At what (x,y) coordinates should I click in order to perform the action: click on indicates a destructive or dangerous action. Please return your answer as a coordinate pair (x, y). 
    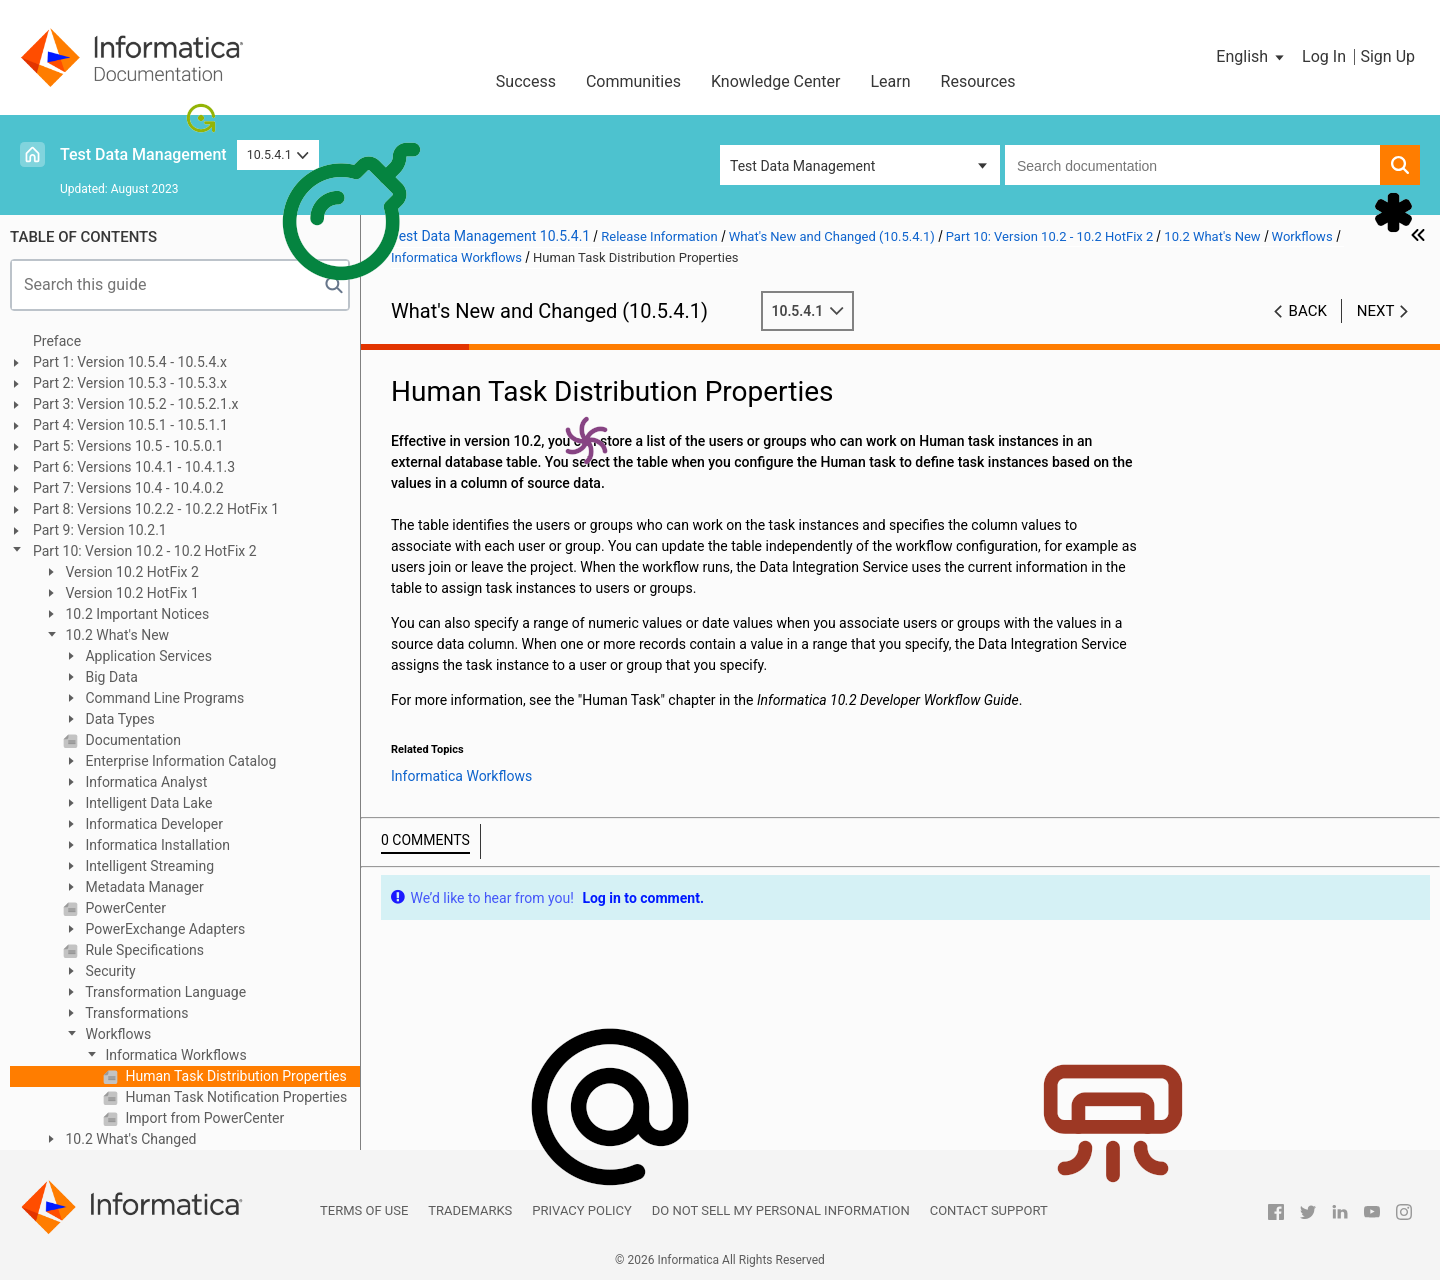
    Looking at the image, I should click on (351, 211).